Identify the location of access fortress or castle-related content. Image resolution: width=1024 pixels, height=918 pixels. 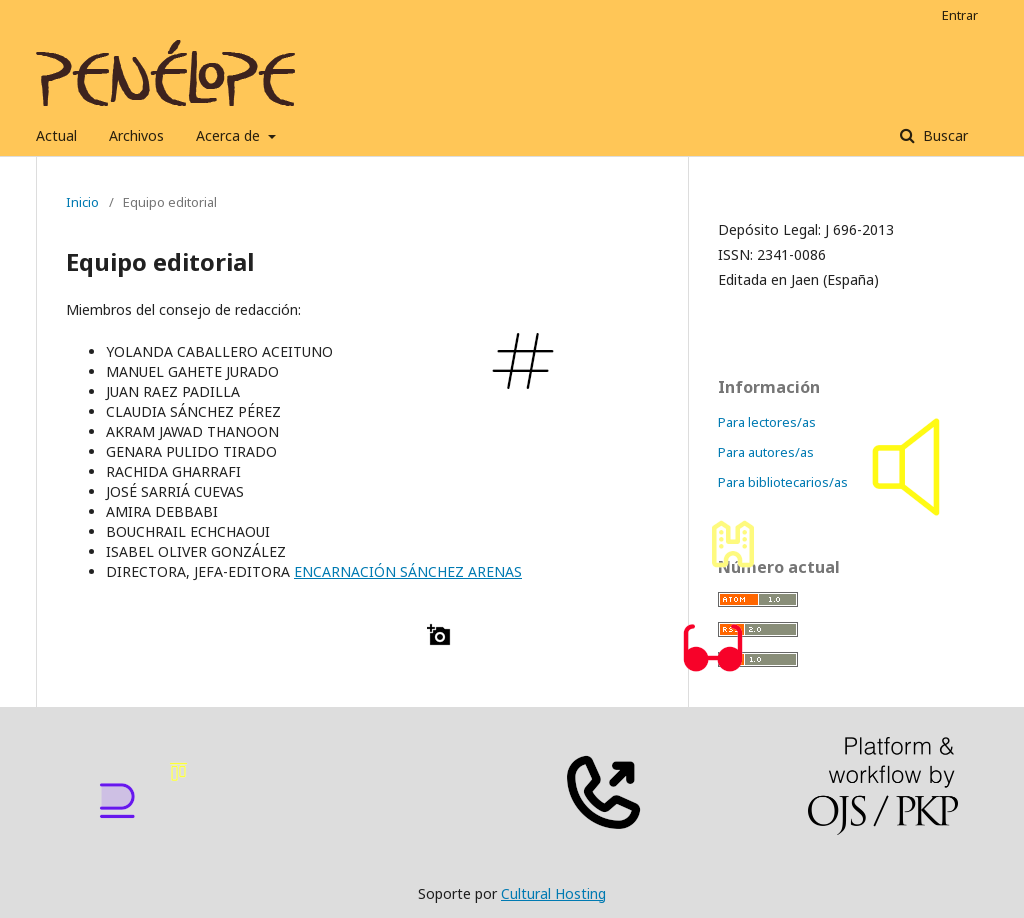
(733, 544).